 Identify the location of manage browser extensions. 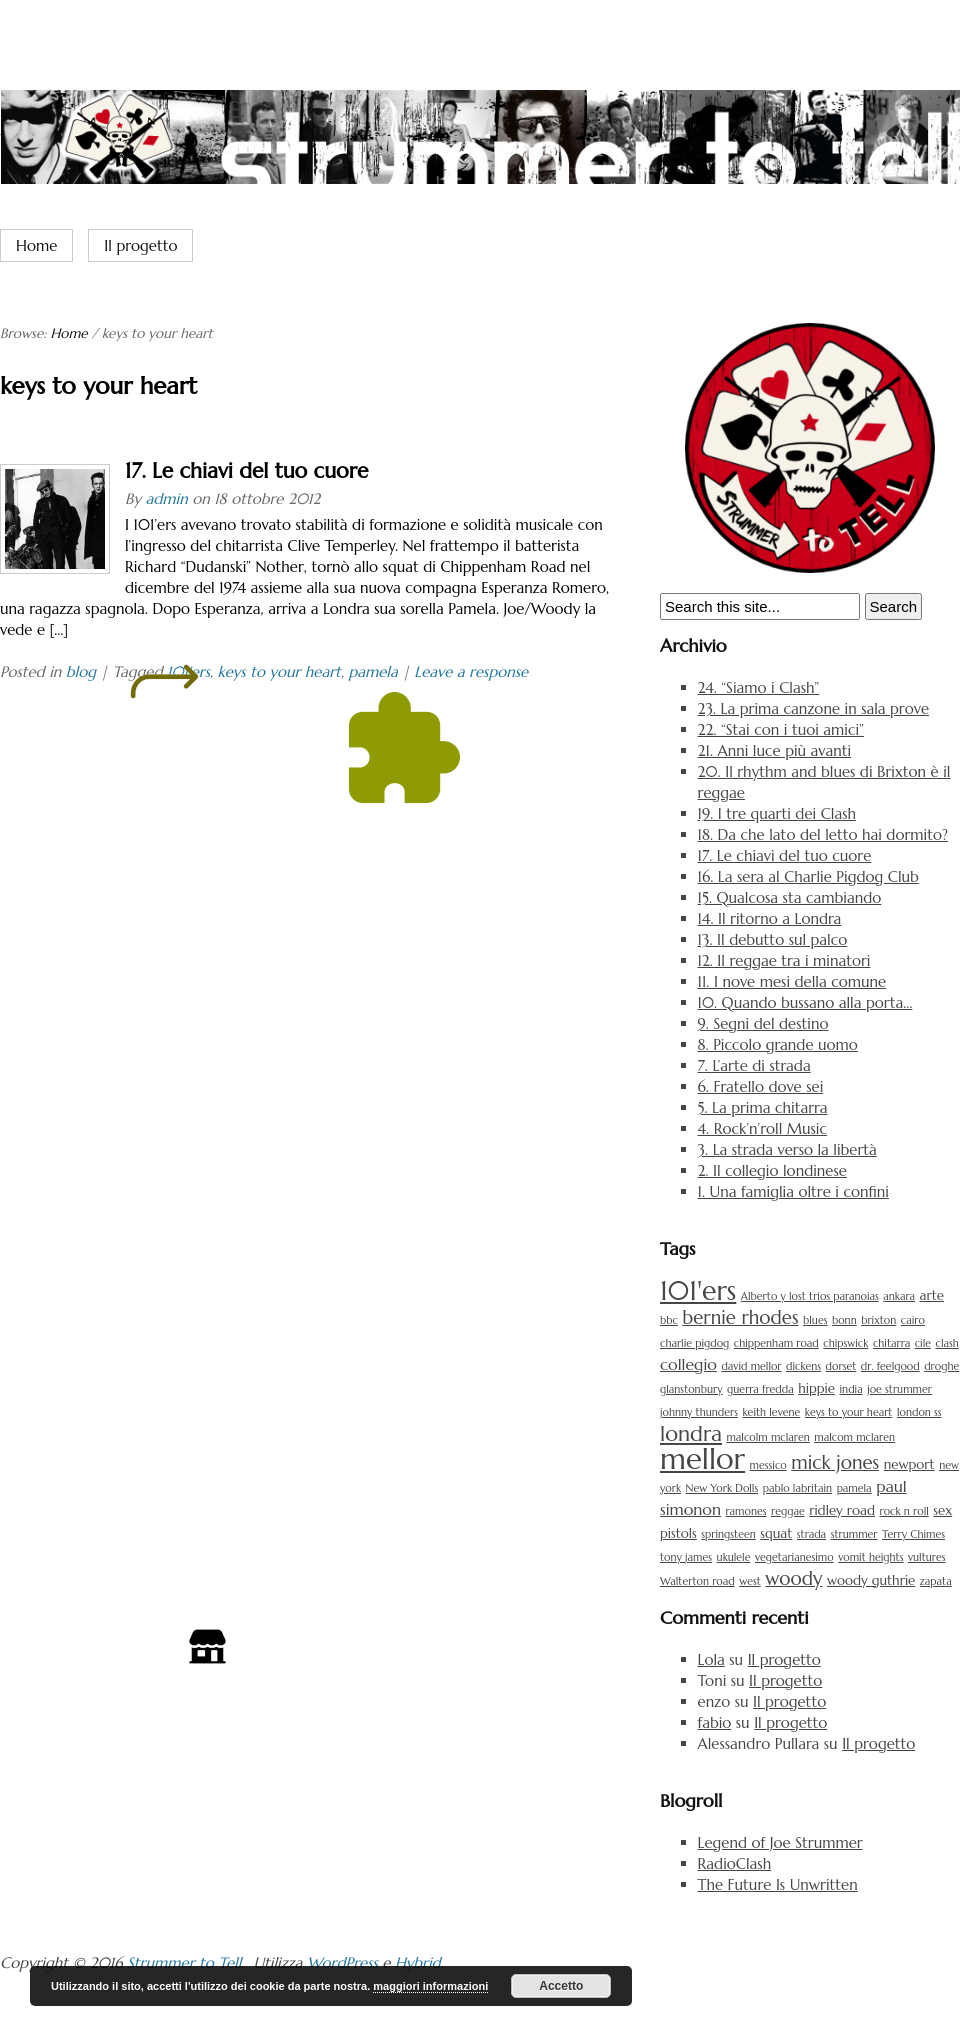
(404, 747).